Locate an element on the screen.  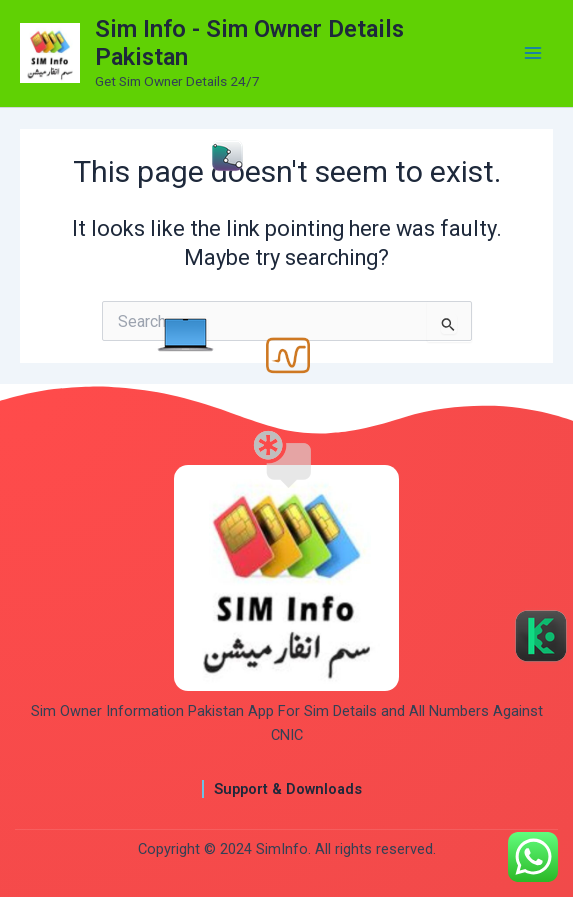
view system resource usage and performance metrics is located at coordinates (288, 354).